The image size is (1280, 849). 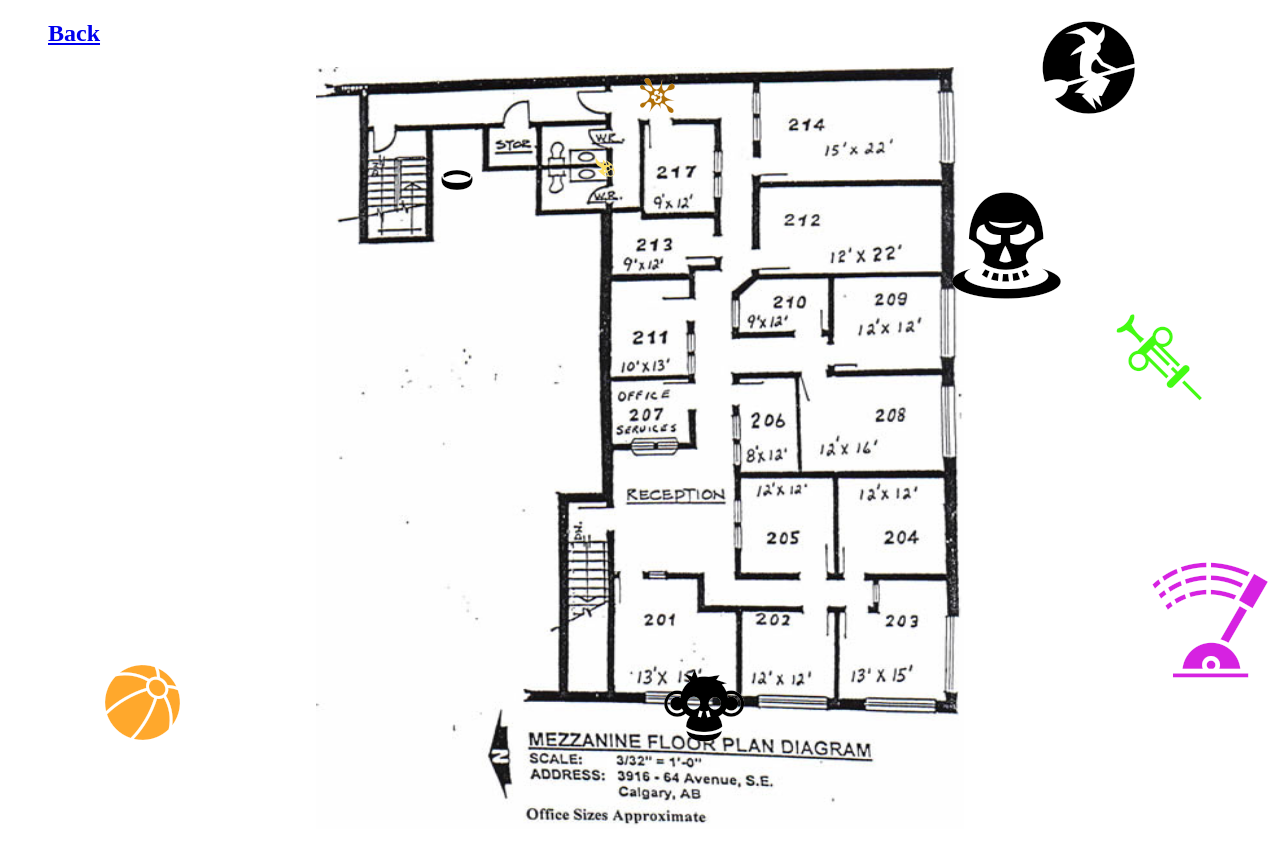 What do you see at coordinates (704, 709) in the screenshot?
I see `monkey character or avatar selection` at bounding box center [704, 709].